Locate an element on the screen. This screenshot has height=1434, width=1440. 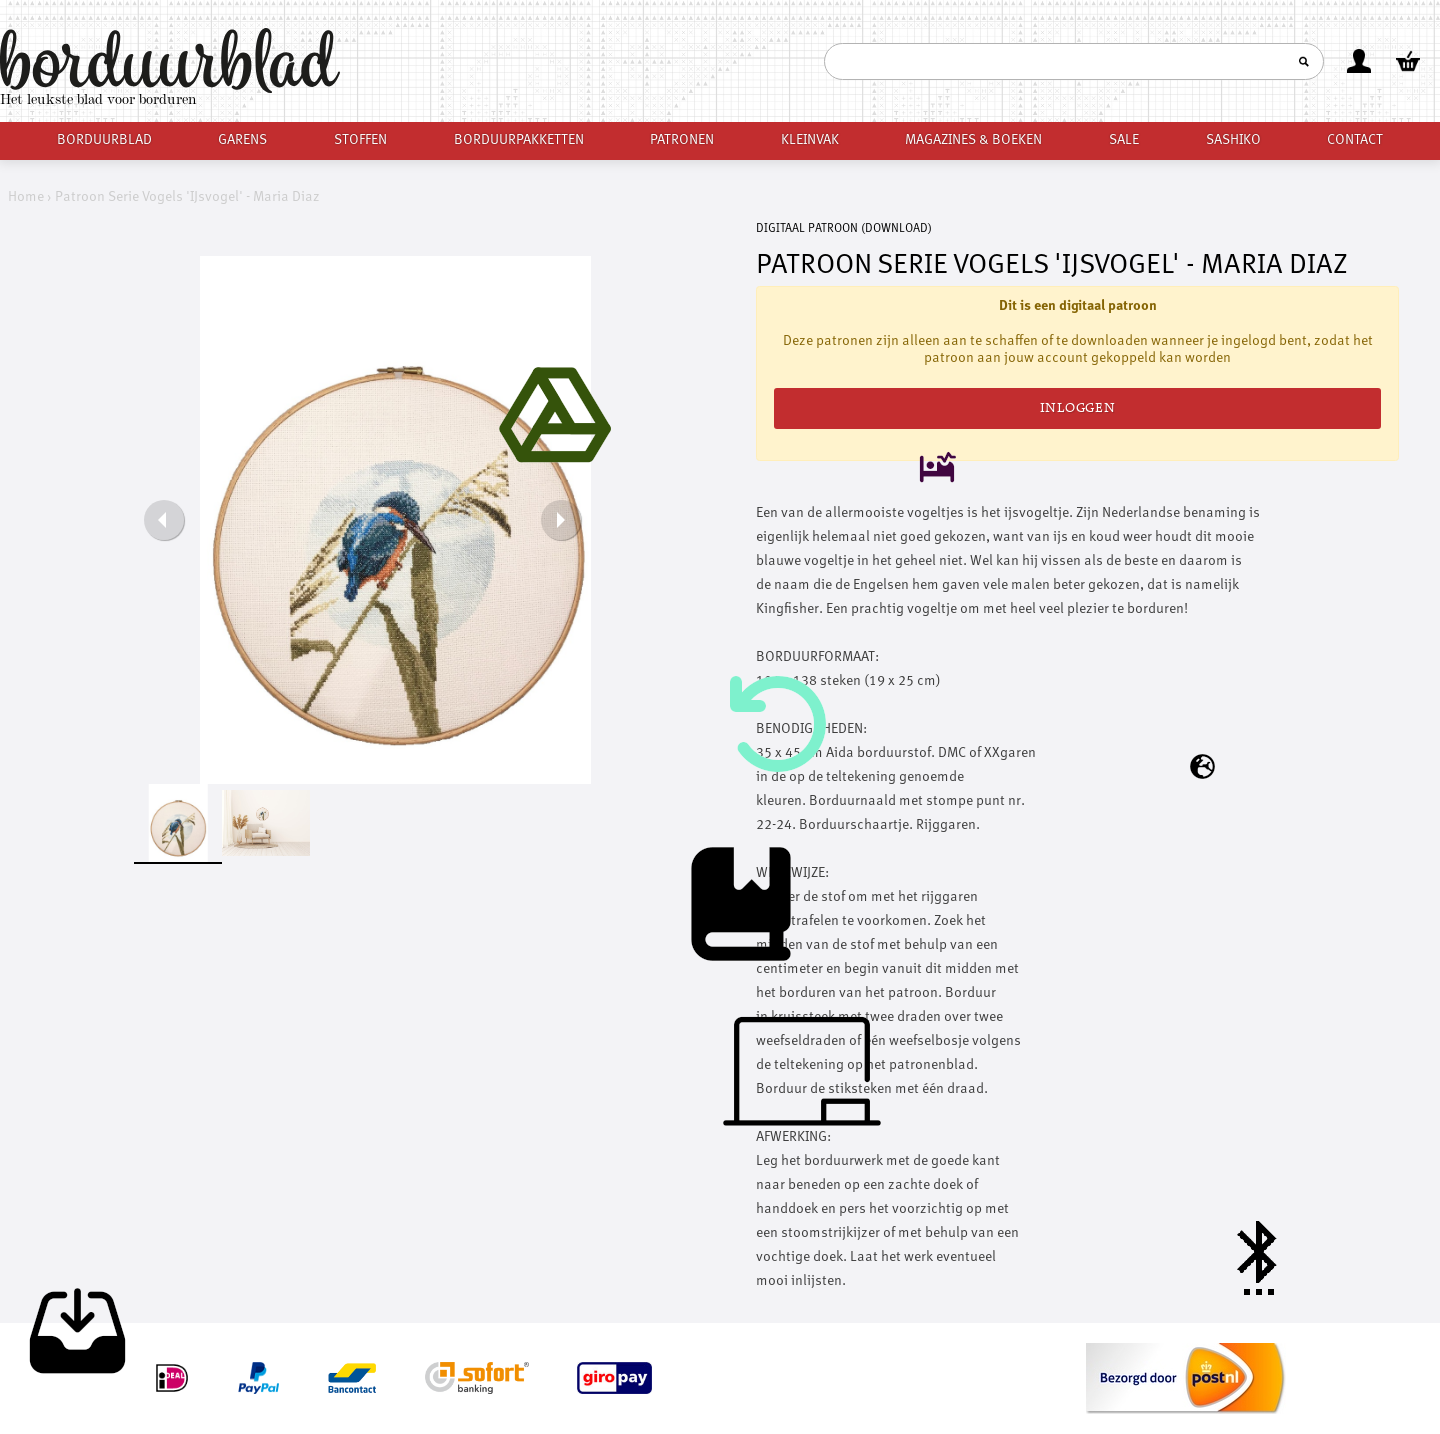
access whiteboard or presentation mode is located at coordinates (802, 1074).